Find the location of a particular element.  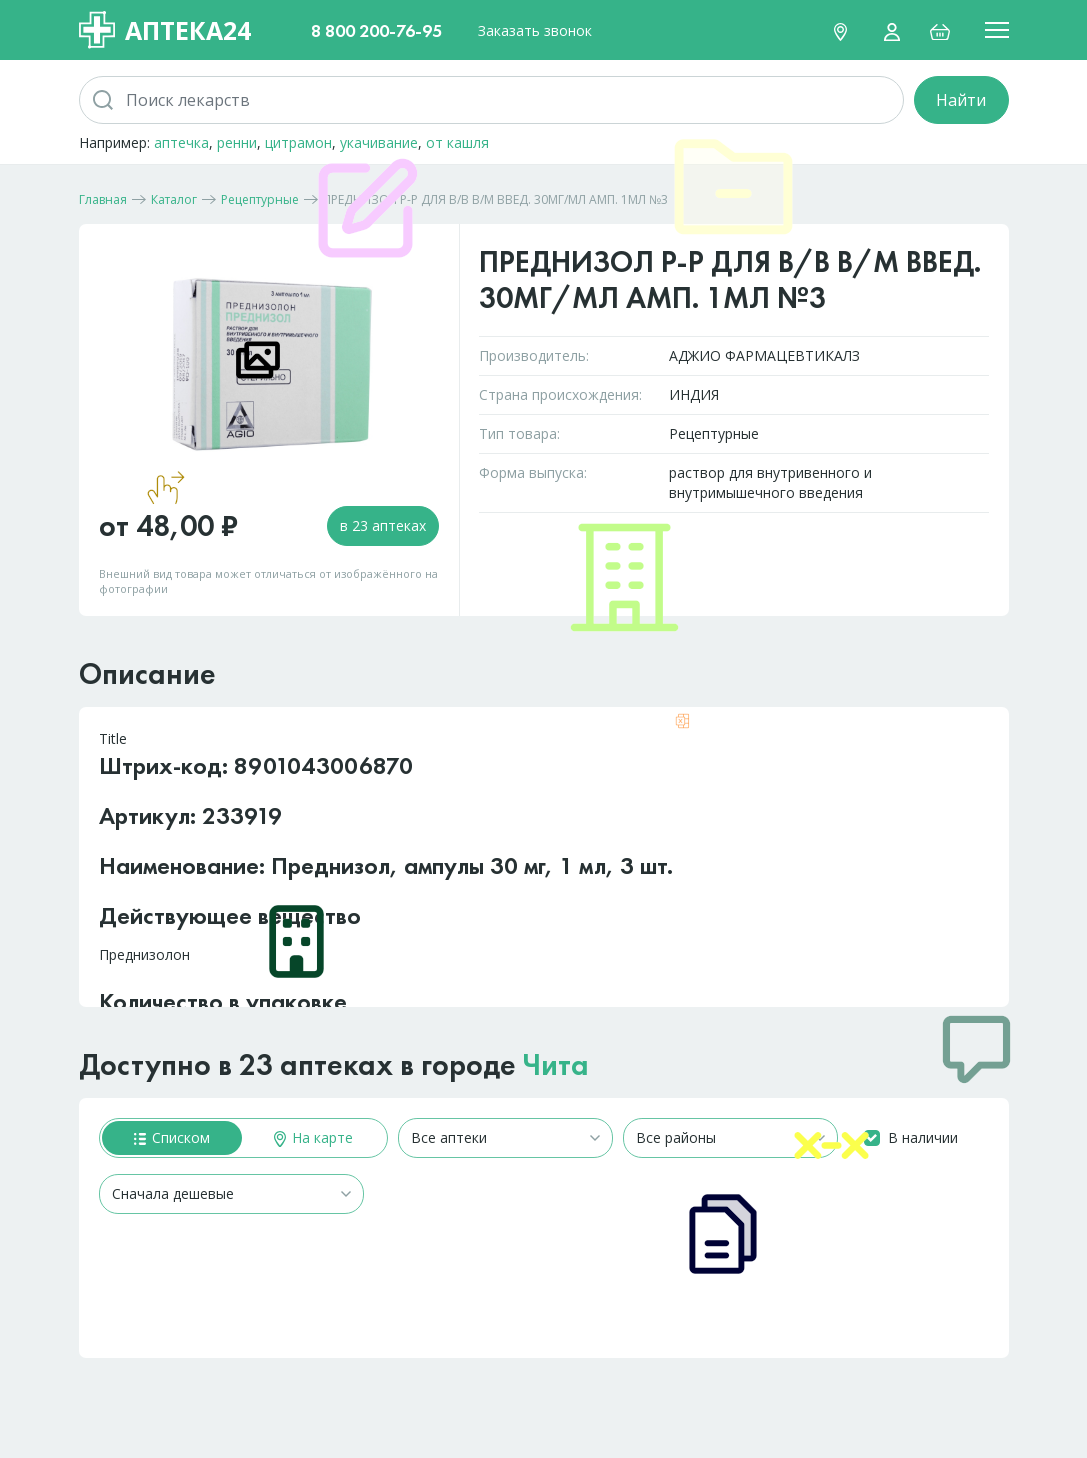

compose a new post or message is located at coordinates (365, 210).